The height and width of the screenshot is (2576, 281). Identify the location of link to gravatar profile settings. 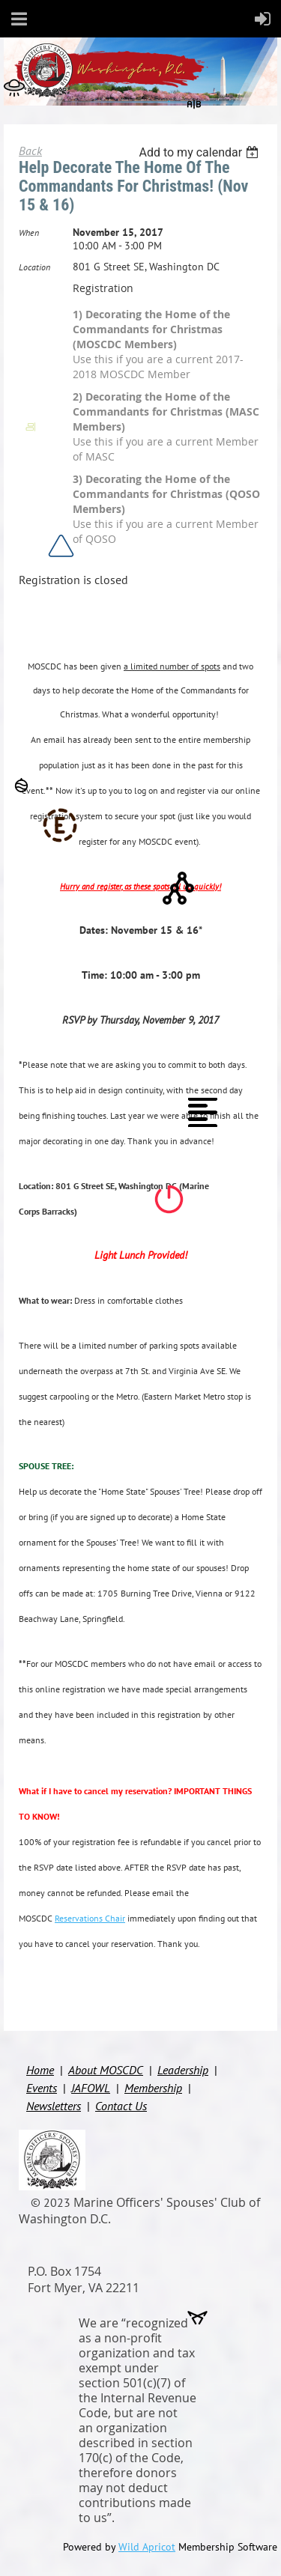
(169, 1199).